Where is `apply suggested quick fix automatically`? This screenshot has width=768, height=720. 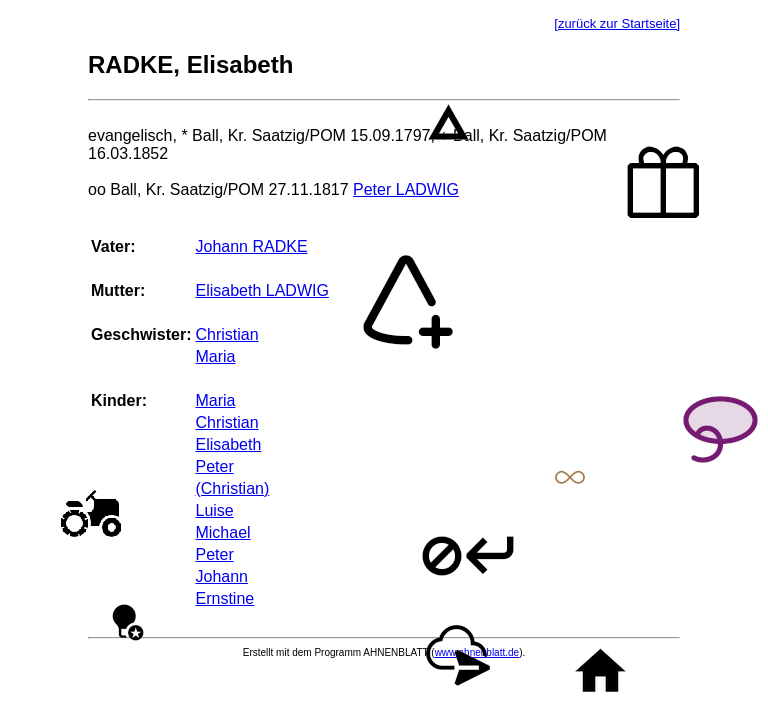
apply suggested quick fix automatically is located at coordinates (125, 622).